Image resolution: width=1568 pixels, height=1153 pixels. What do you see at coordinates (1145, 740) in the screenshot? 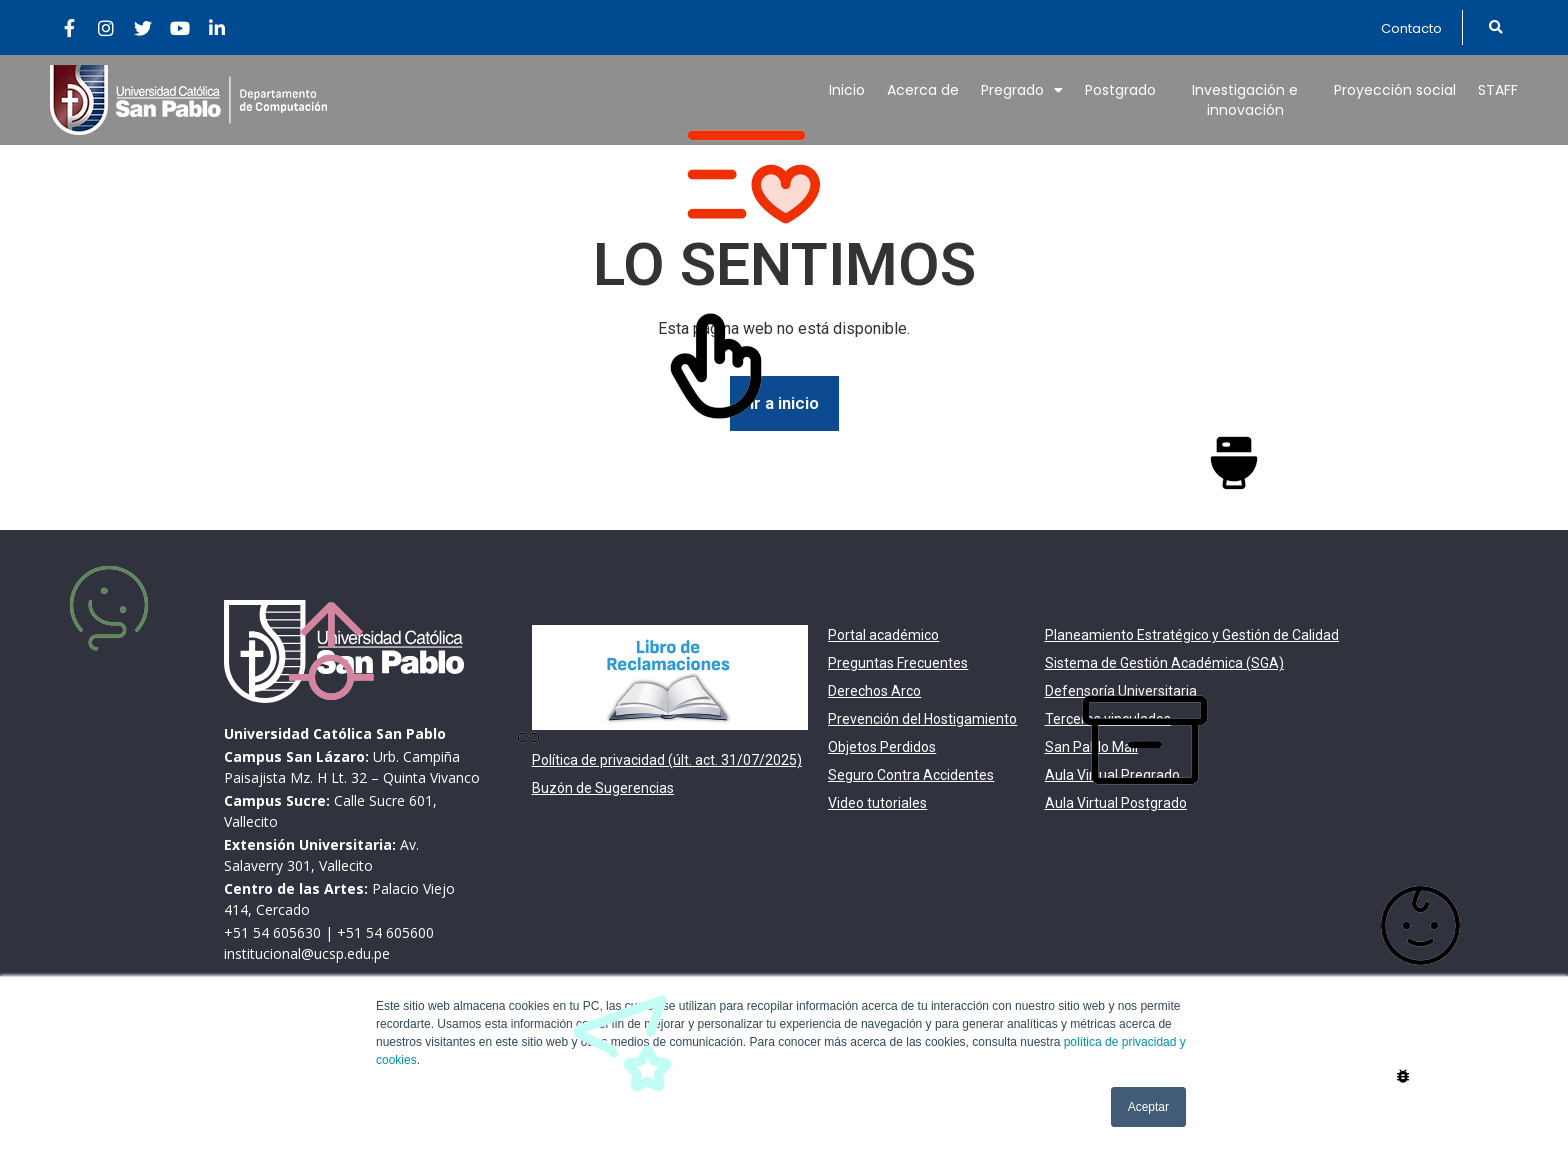
I see `archive selected items` at bounding box center [1145, 740].